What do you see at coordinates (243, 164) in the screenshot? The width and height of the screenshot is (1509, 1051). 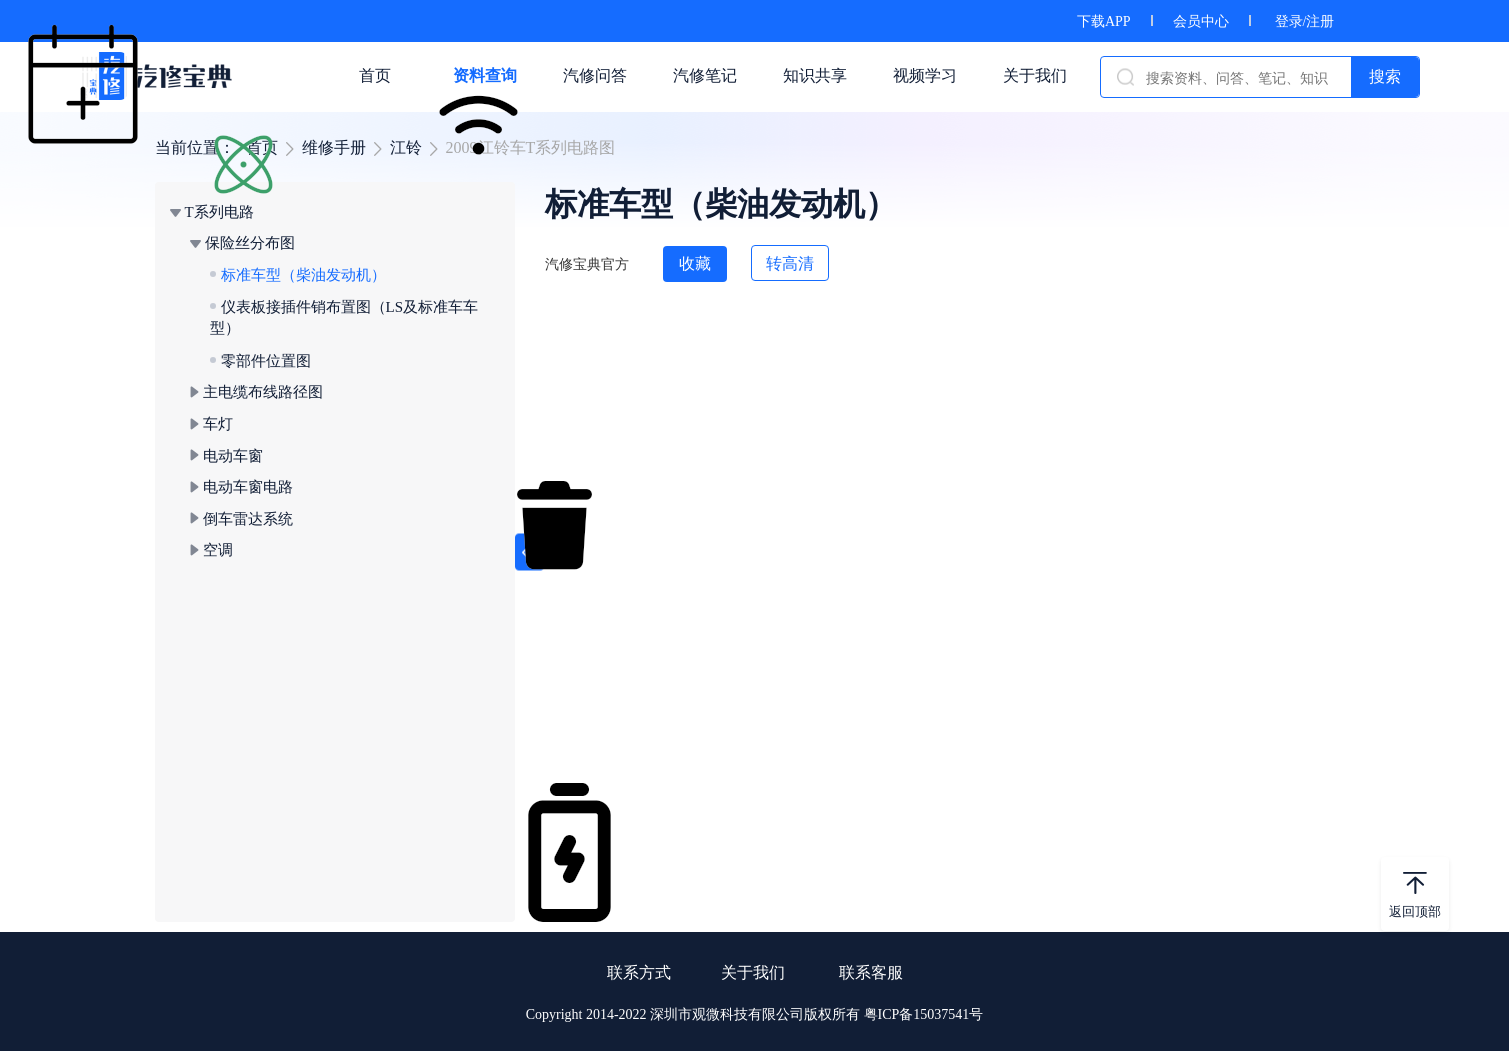 I see `access science or chemistry features` at bounding box center [243, 164].